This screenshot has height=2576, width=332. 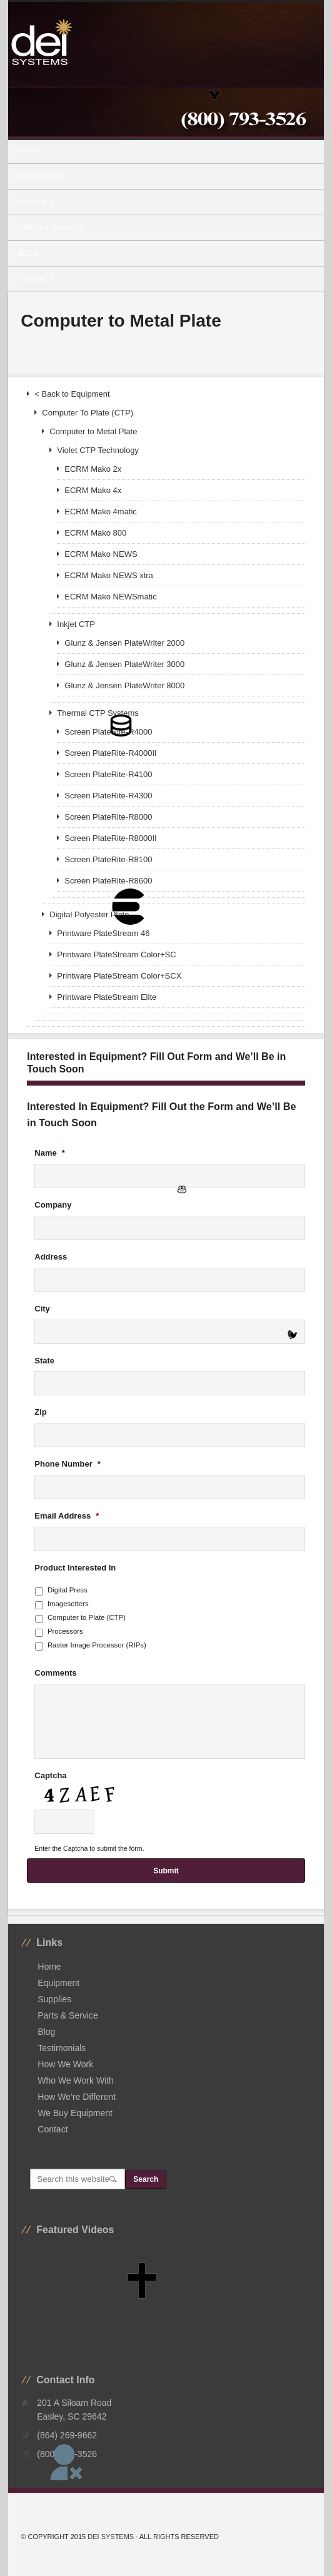 What do you see at coordinates (214, 95) in the screenshot?
I see `open Mermaid diagramming tool` at bounding box center [214, 95].